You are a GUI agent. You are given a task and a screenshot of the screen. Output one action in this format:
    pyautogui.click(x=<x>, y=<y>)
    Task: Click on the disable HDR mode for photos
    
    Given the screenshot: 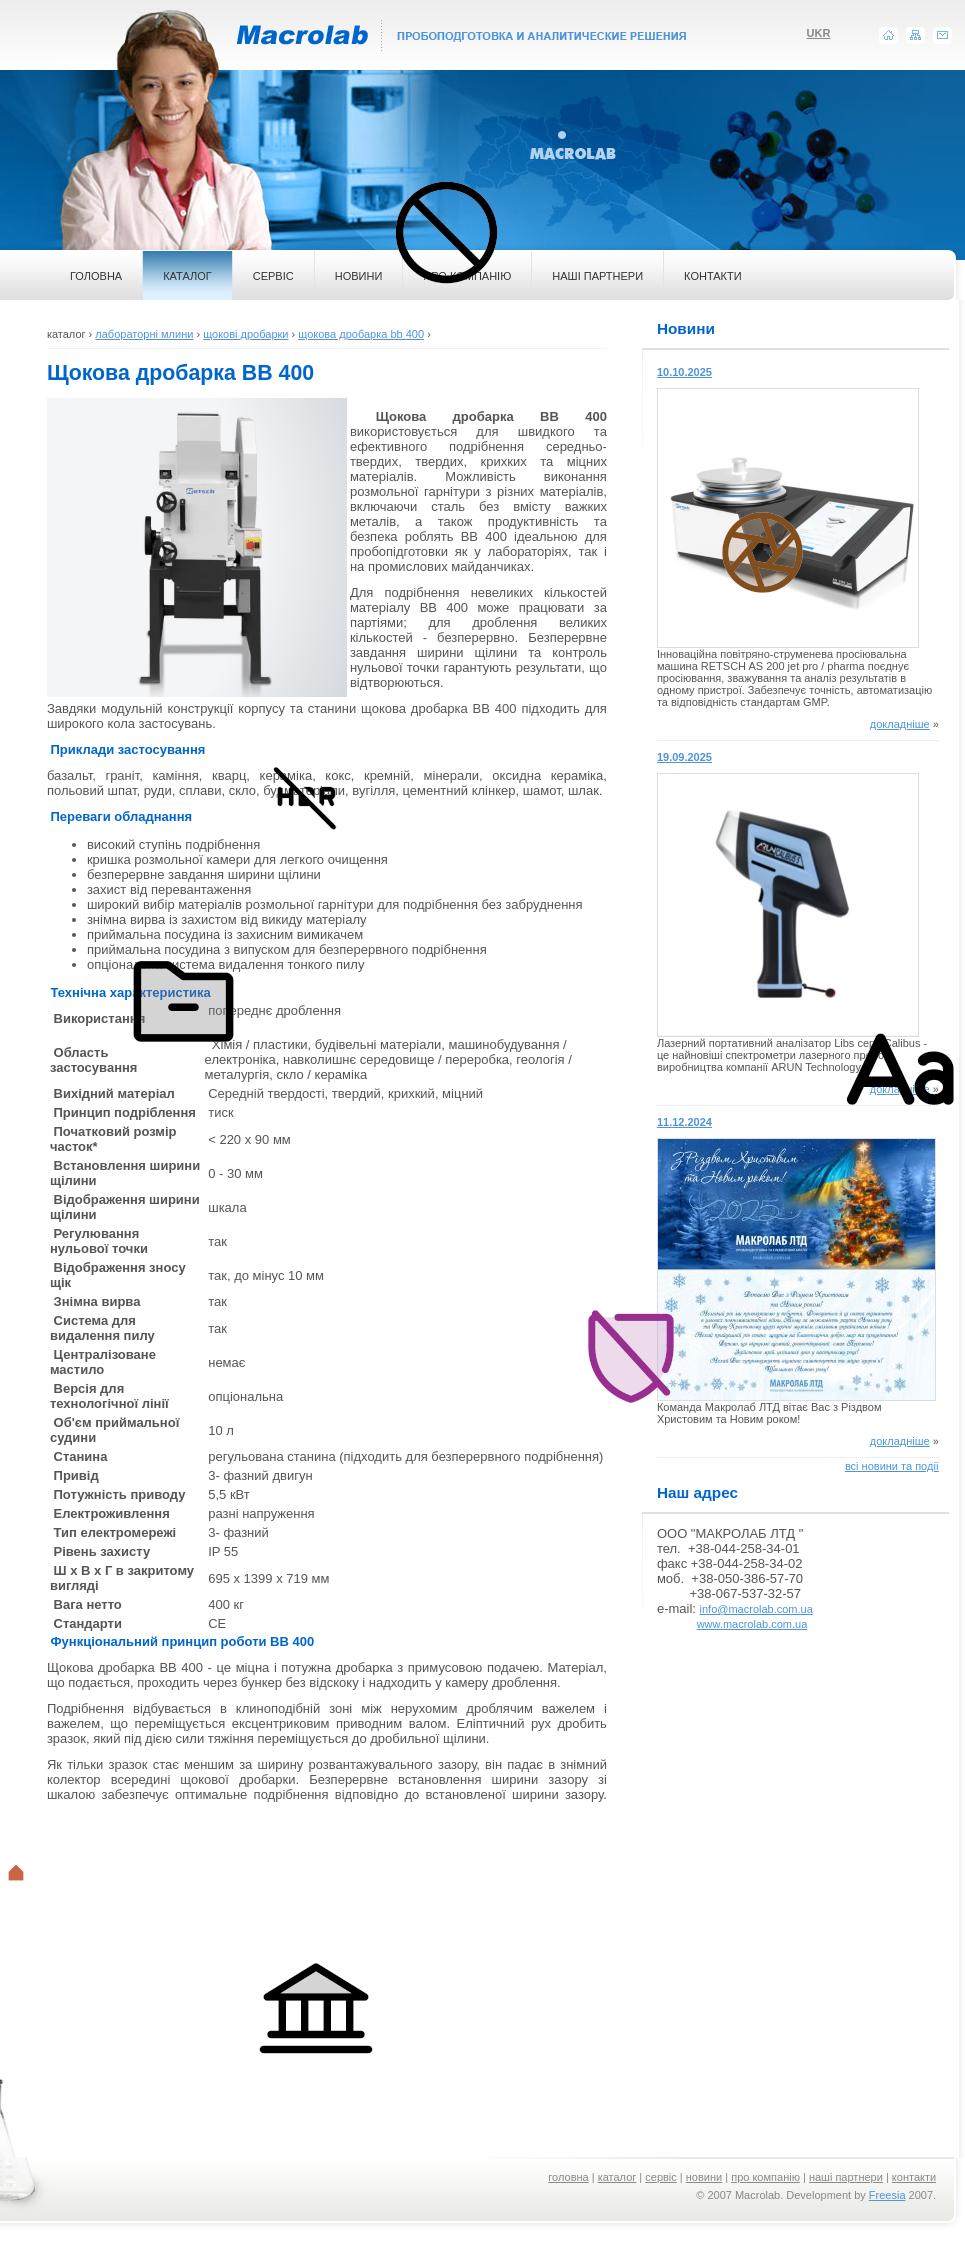 What is the action you would take?
    pyautogui.click(x=306, y=796)
    